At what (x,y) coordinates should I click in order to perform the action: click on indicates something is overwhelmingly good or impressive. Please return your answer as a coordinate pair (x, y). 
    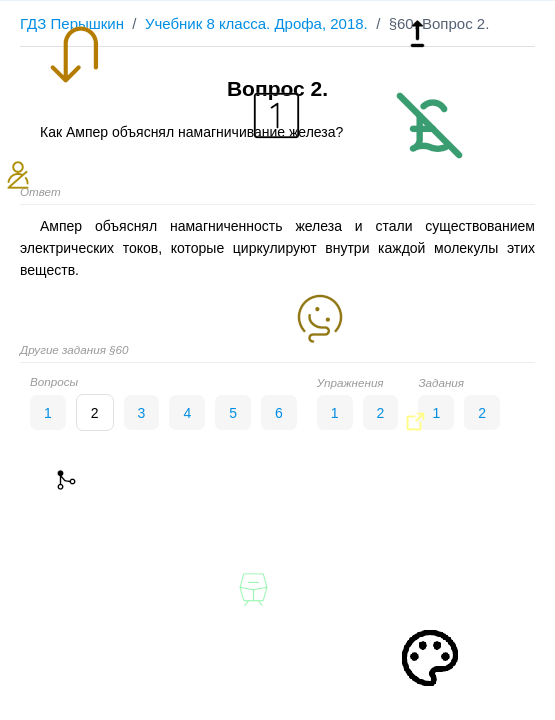
    Looking at the image, I should click on (320, 317).